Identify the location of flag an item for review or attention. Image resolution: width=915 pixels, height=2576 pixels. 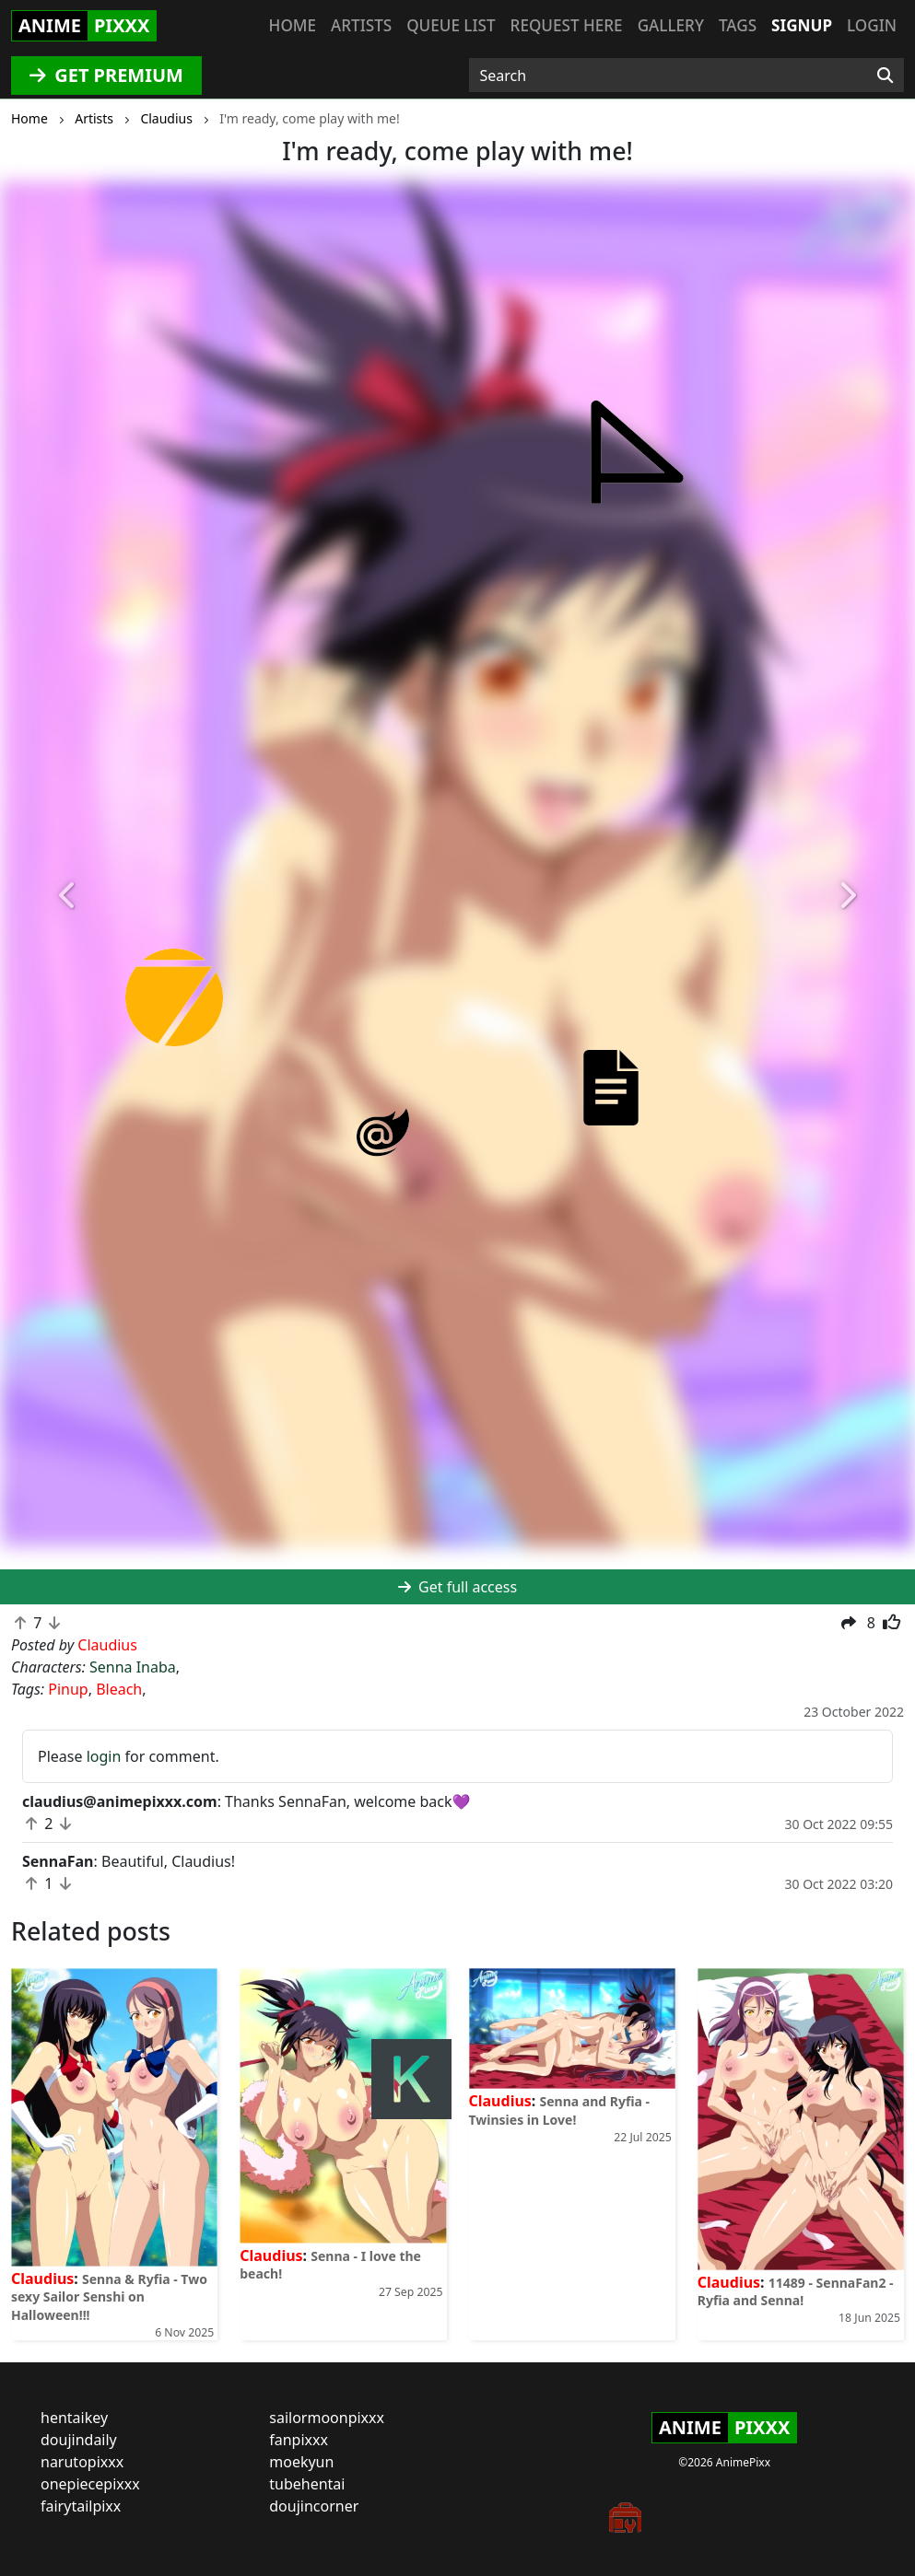
(632, 452).